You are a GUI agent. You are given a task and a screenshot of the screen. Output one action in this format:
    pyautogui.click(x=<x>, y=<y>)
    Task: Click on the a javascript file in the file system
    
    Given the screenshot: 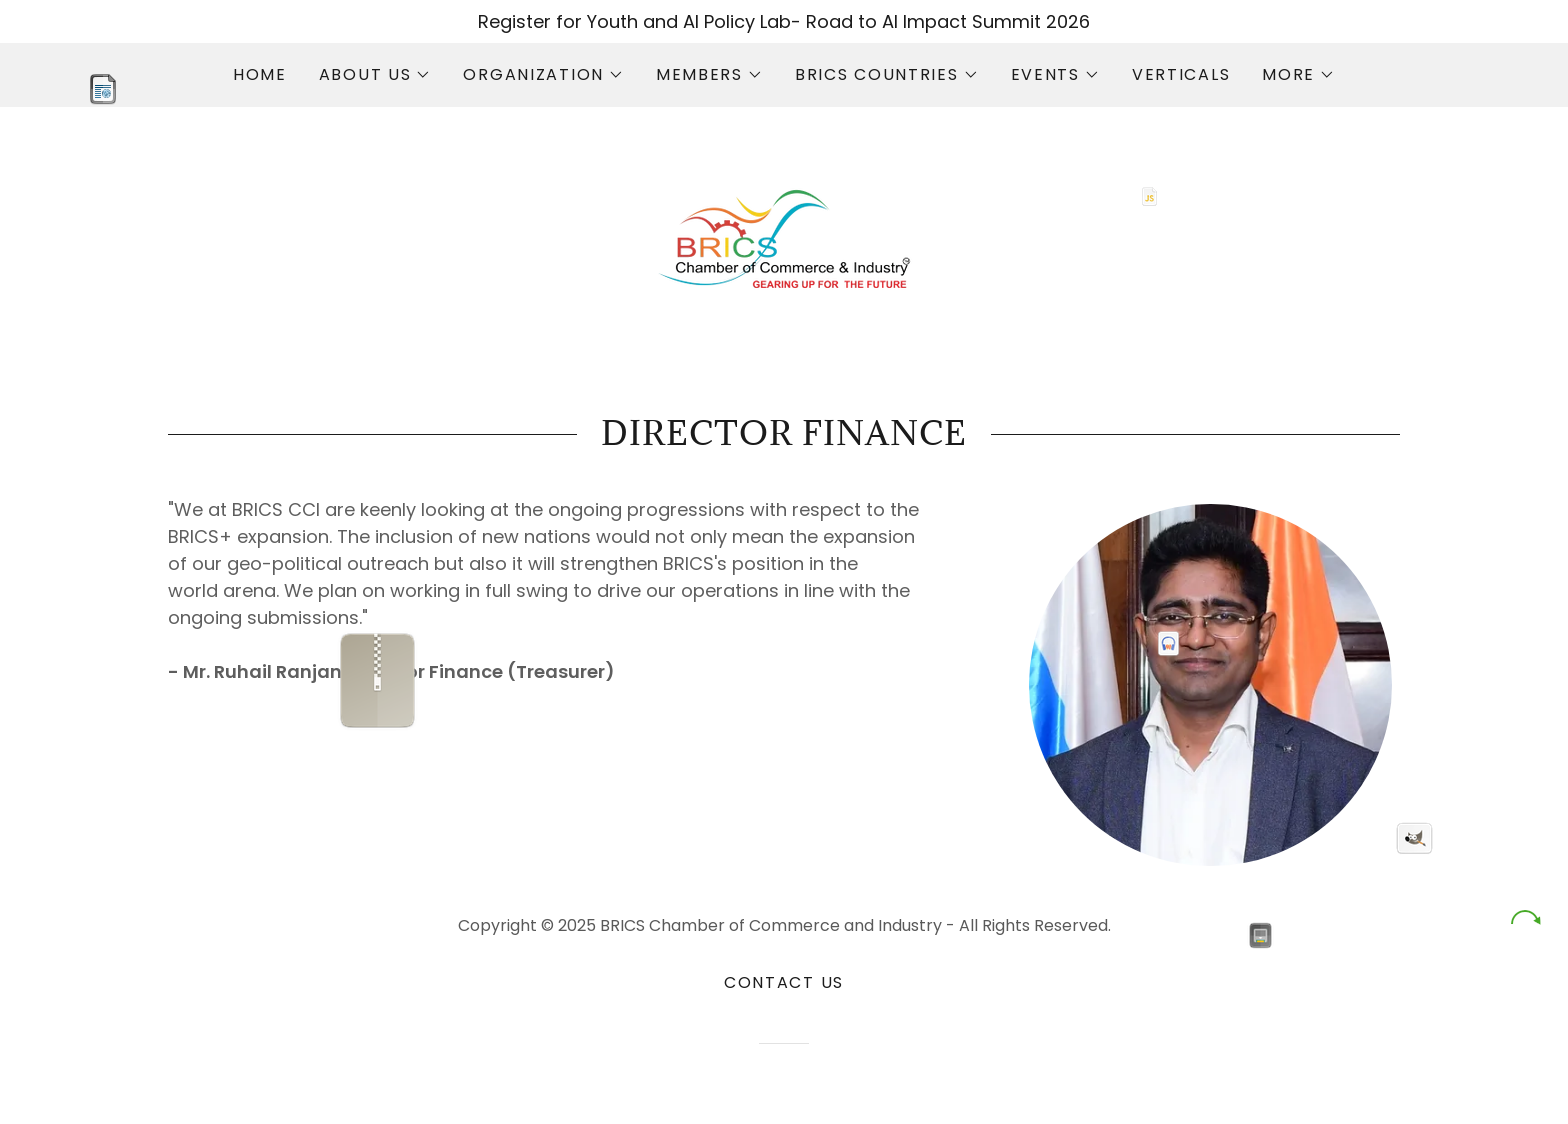 What is the action you would take?
    pyautogui.click(x=1149, y=196)
    